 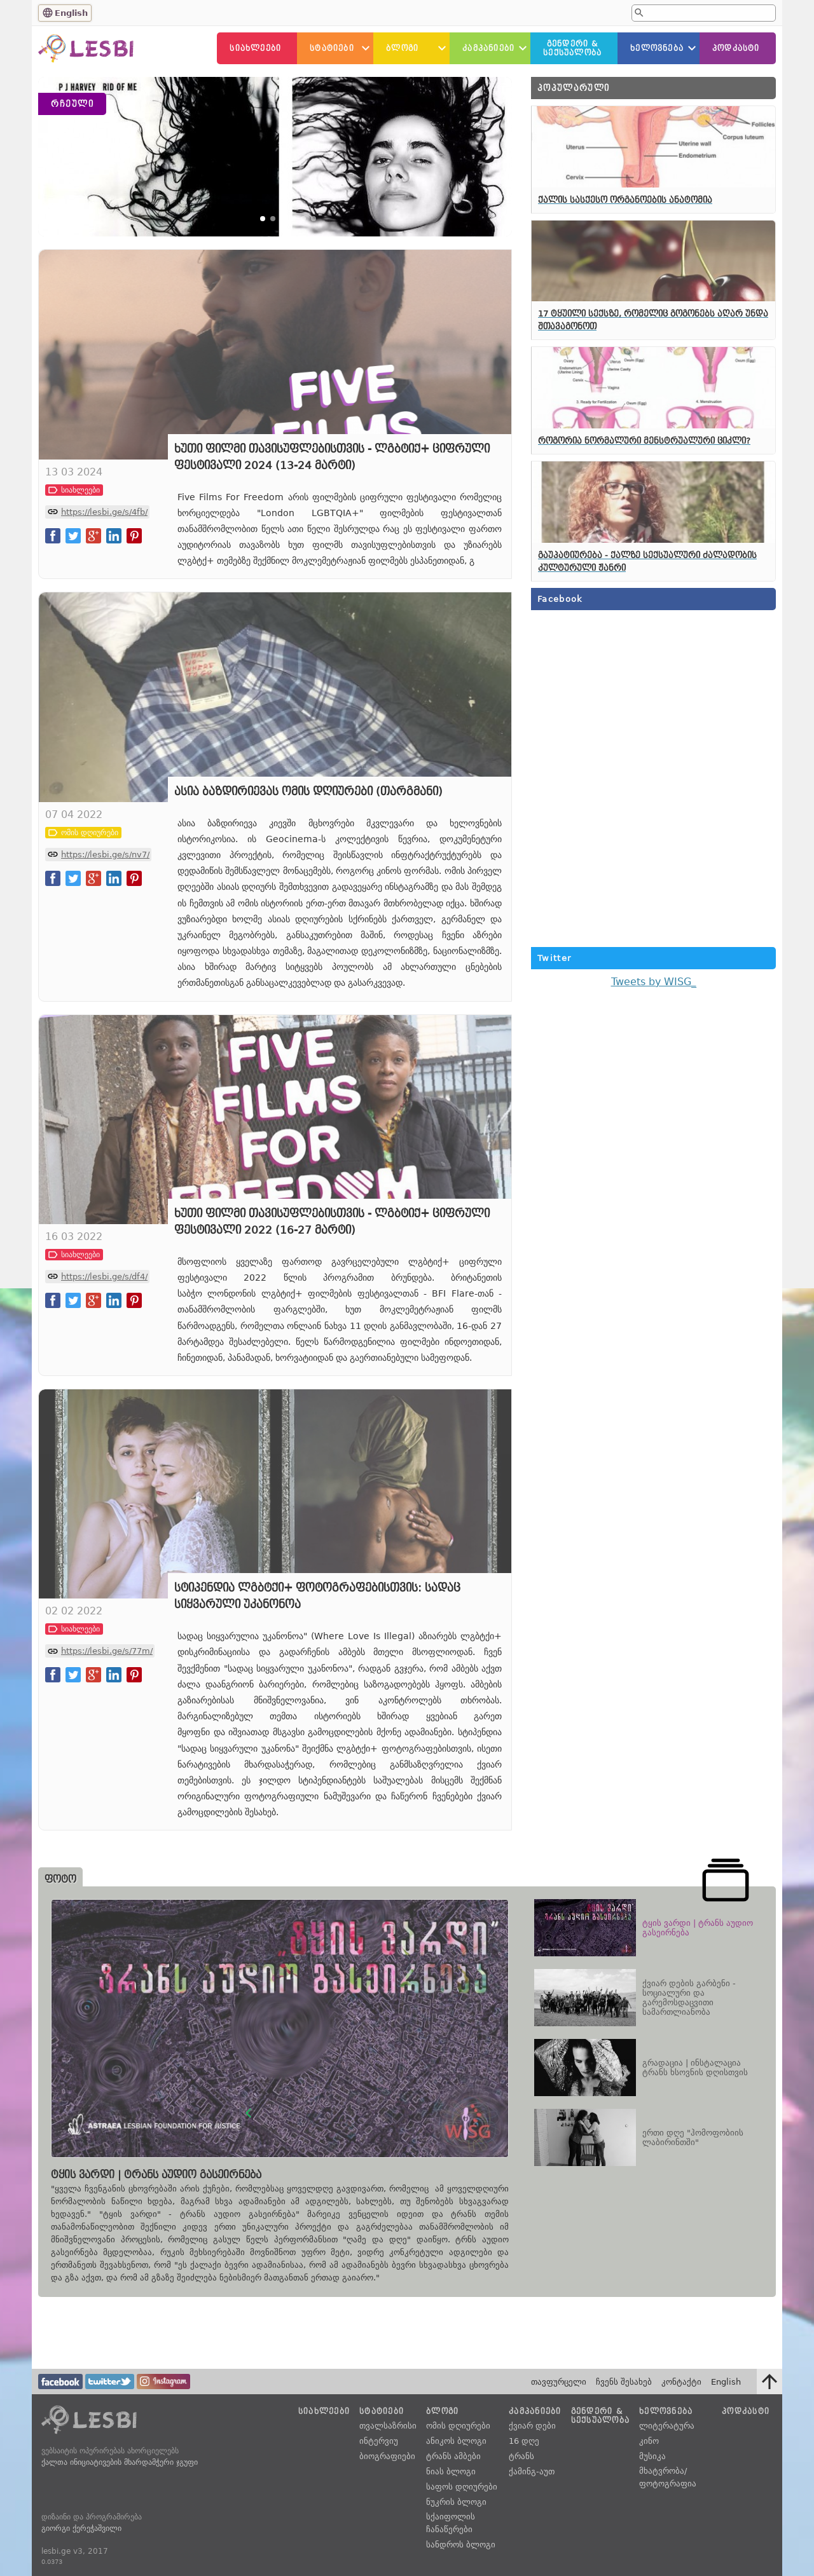 What do you see at coordinates (726, 1880) in the screenshot?
I see `view photo albums` at bounding box center [726, 1880].